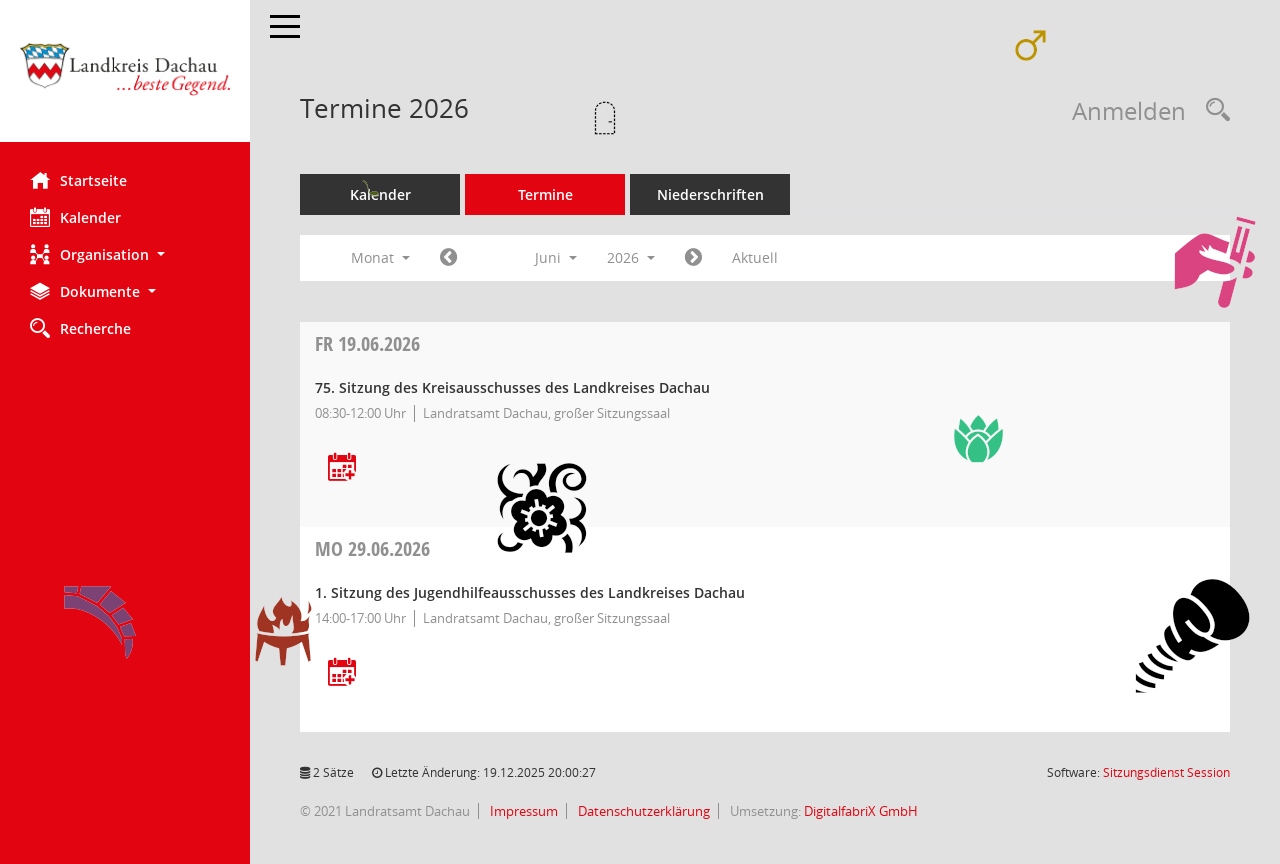 This screenshot has height=864, width=1280. I want to click on spring-loaded boxing glove or punch gag, so click(1192, 636).